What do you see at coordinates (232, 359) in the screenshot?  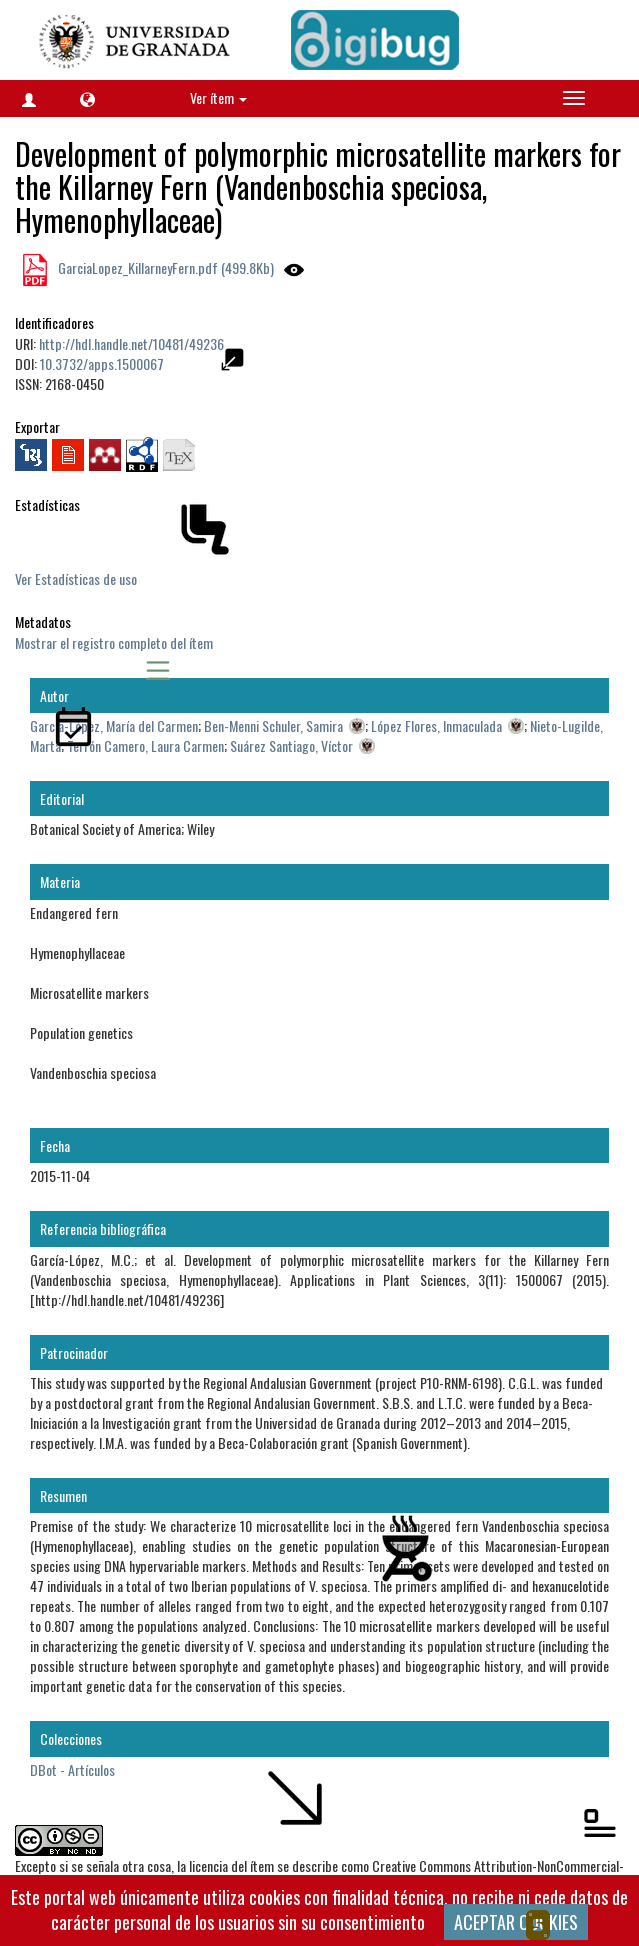 I see `collapse or minimize content` at bounding box center [232, 359].